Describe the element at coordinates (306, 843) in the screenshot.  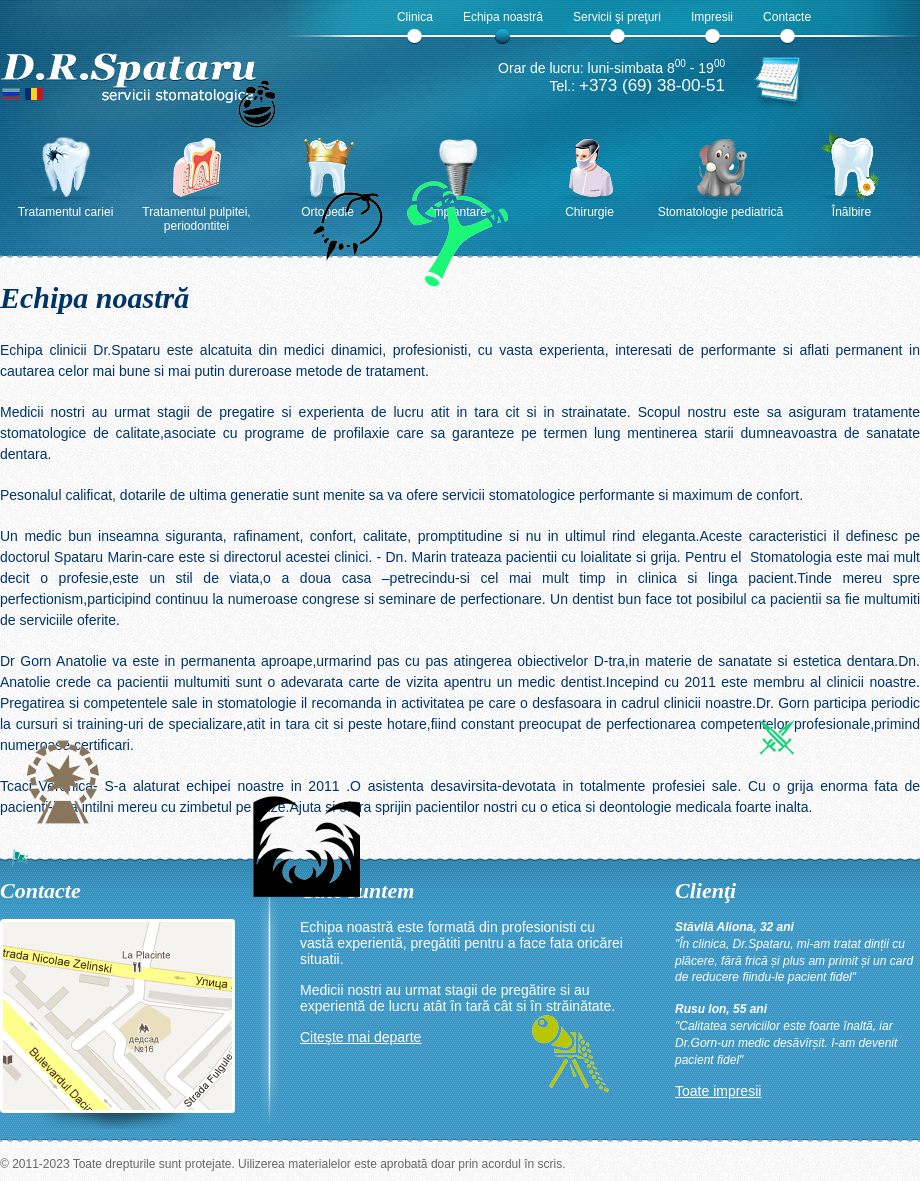
I see `enter a fire-themed portal or dungeon` at that location.